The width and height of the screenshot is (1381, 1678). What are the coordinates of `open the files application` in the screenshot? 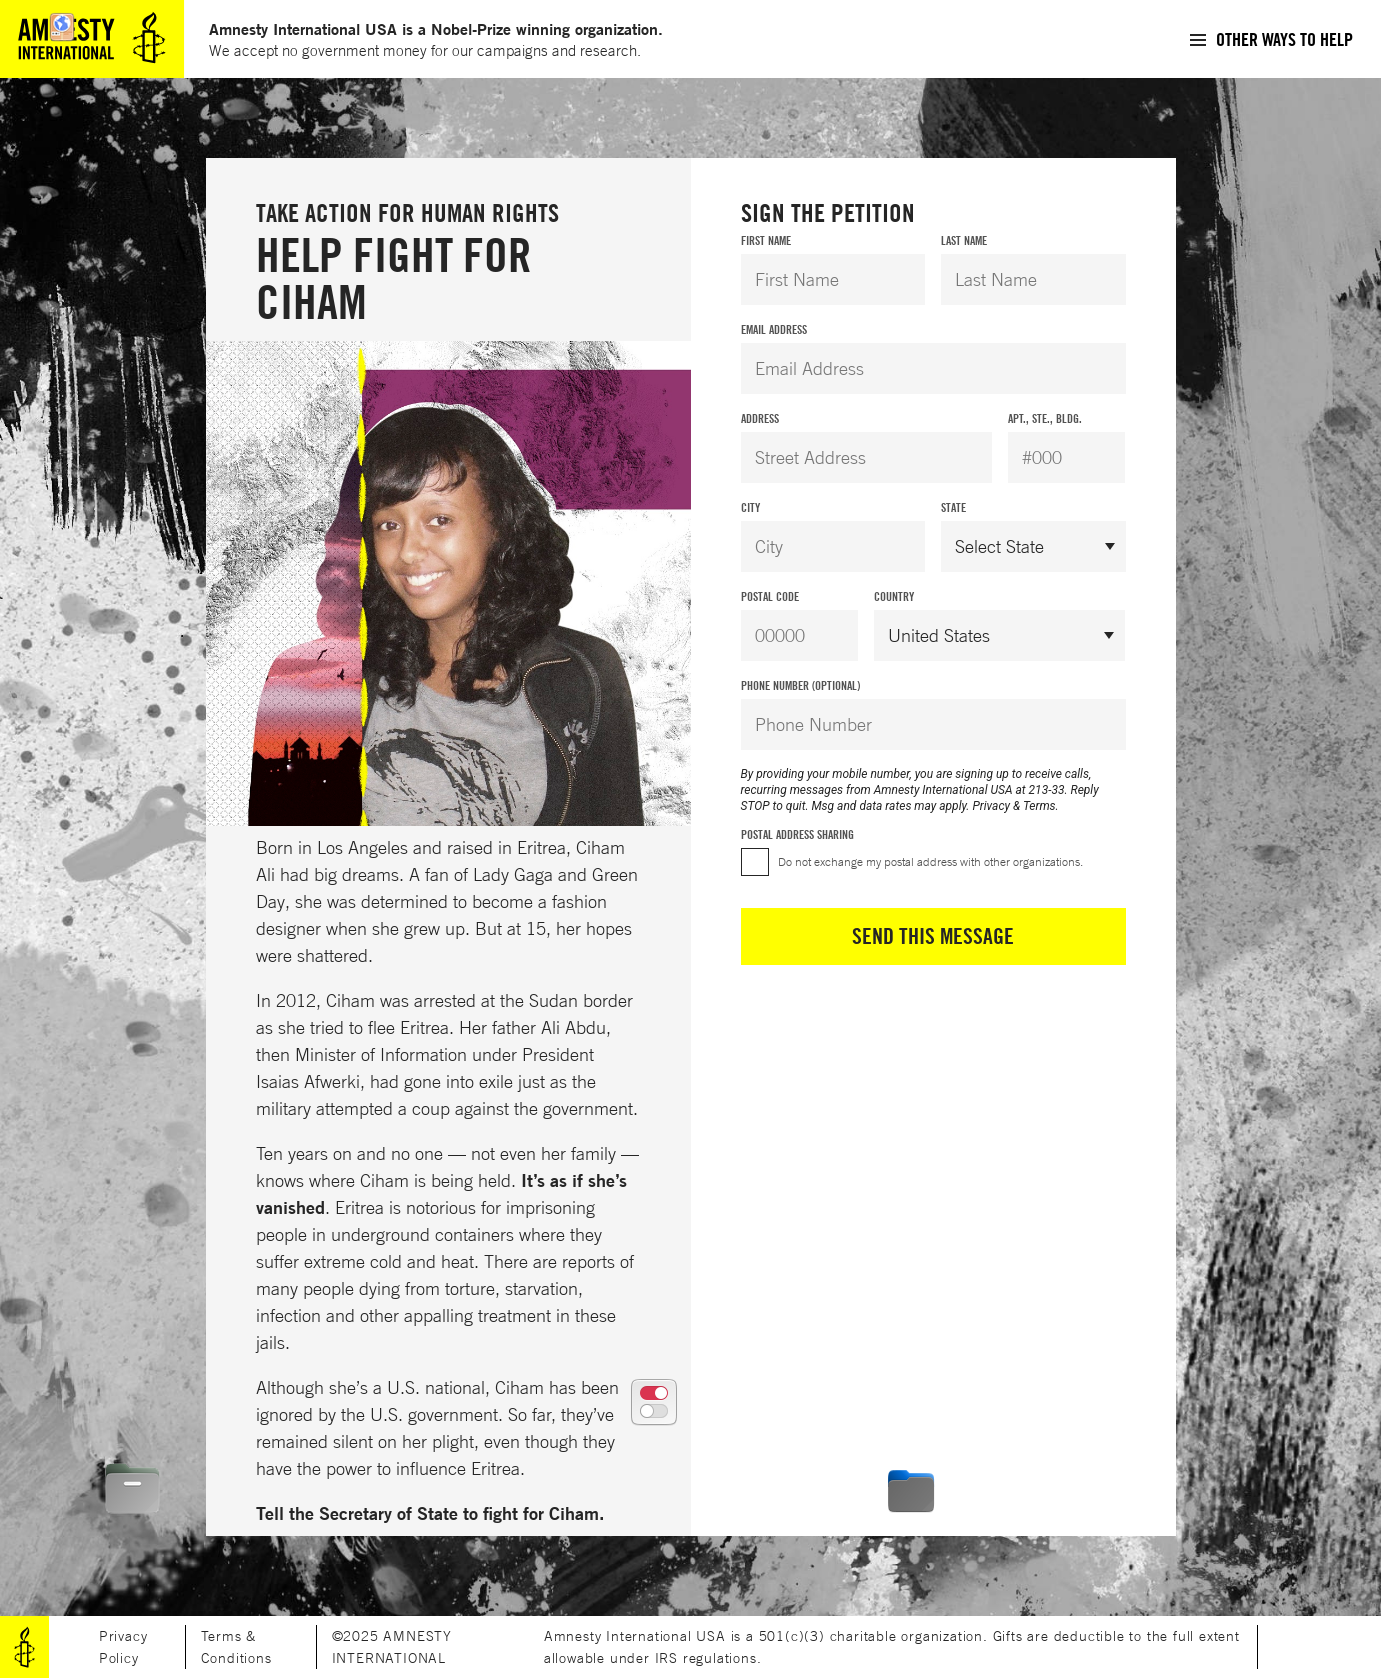 It's located at (132, 1488).